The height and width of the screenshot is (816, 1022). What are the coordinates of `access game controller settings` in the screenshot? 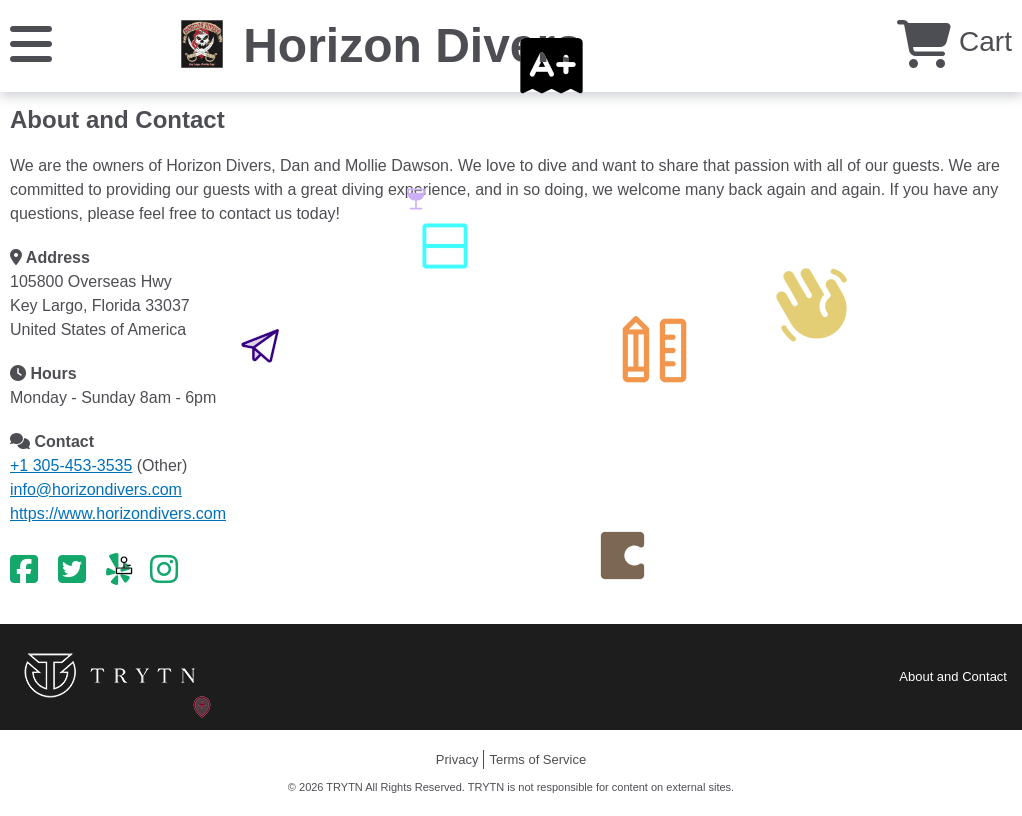 It's located at (124, 566).